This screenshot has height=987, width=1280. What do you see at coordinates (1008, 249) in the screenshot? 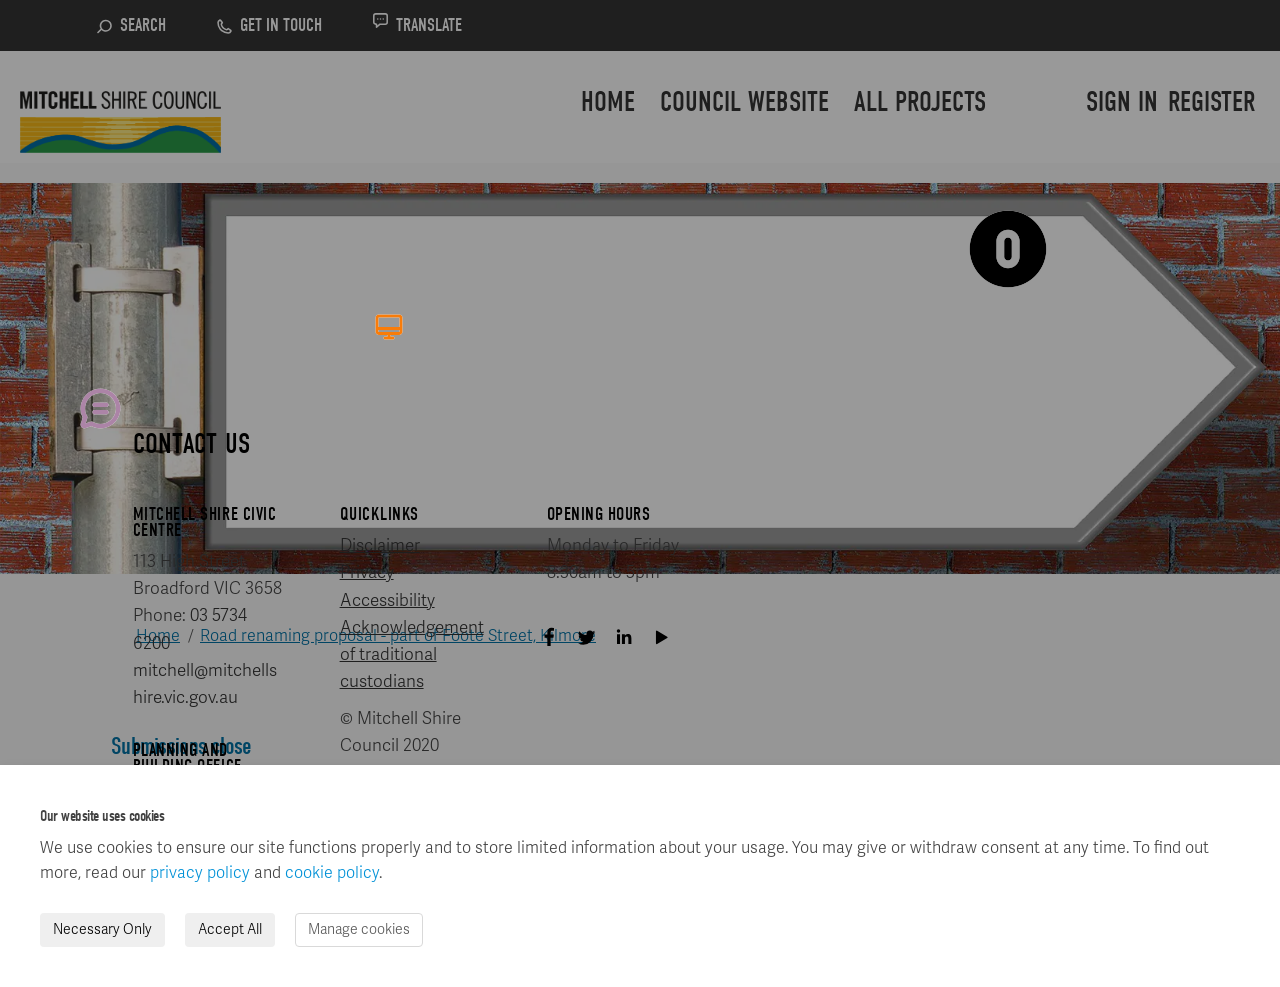
I see `indicates the letter "o" or zero in a selection interface` at bounding box center [1008, 249].